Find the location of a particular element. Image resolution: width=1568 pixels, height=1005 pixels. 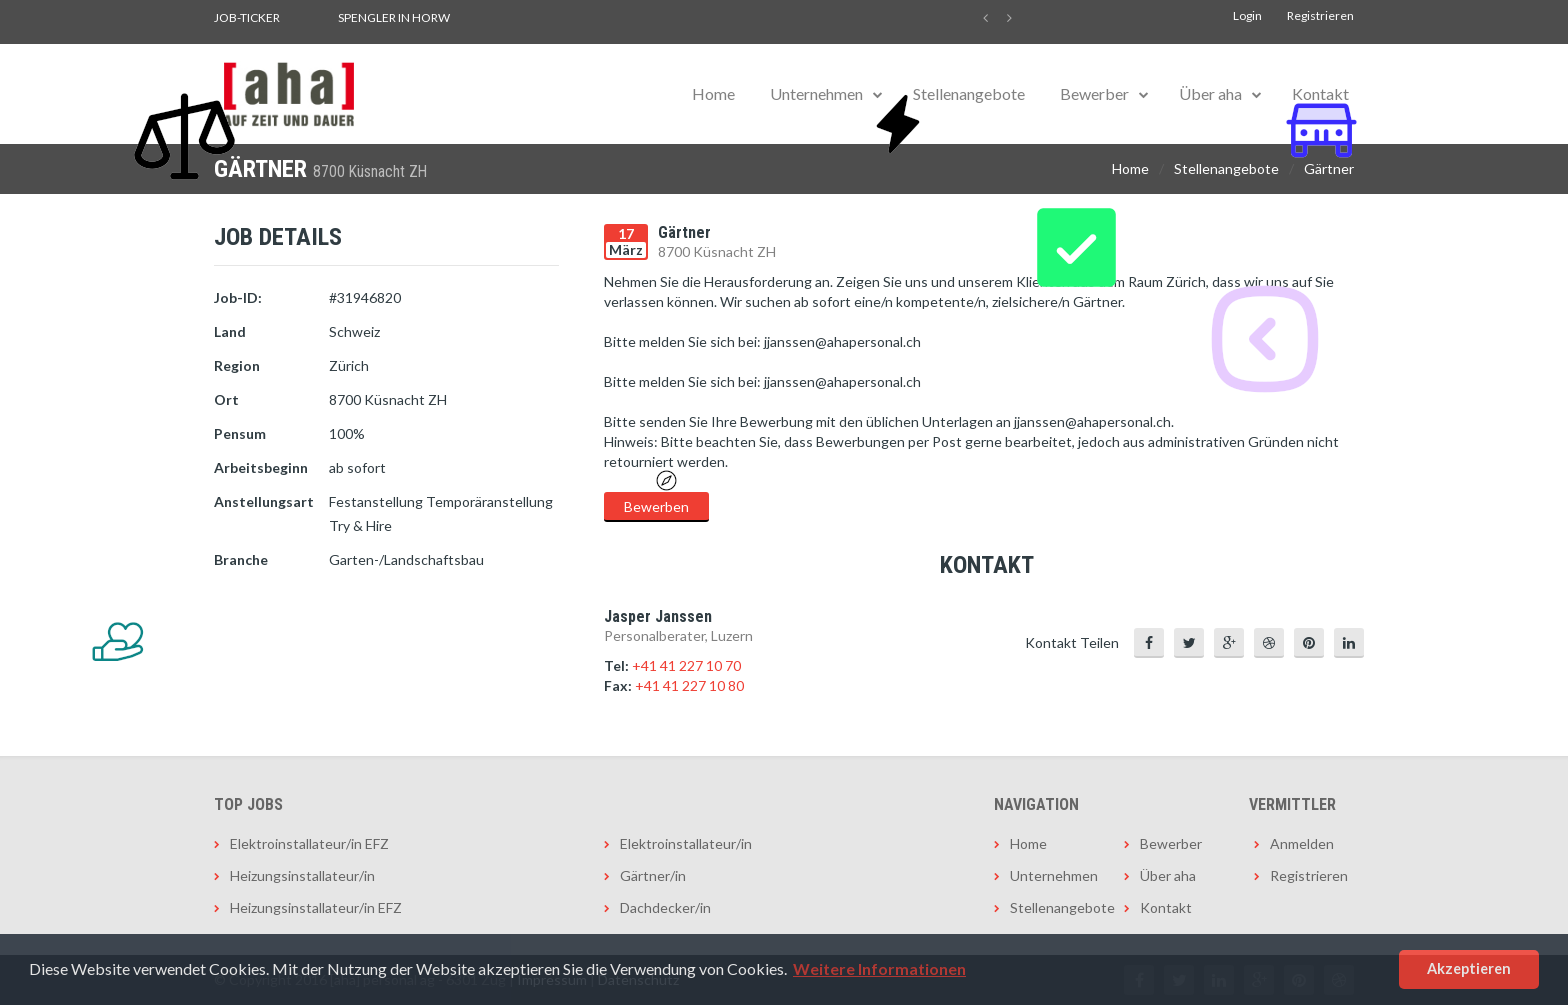

access legal or terms of service information is located at coordinates (184, 136).